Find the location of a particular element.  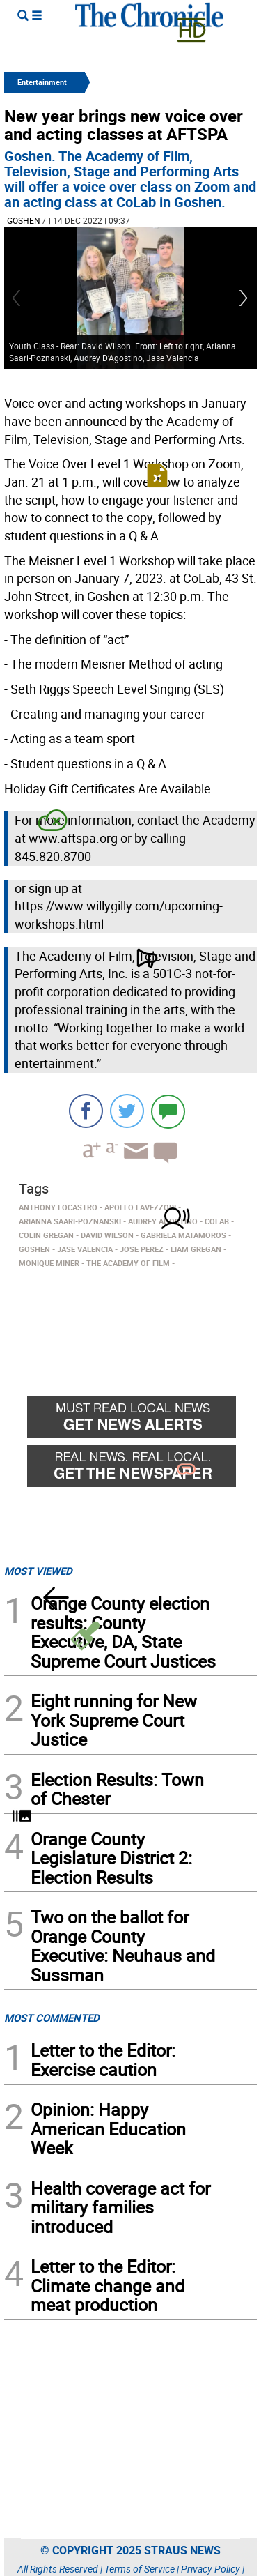

indicates high-definition video quality is located at coordinates (191, 30).